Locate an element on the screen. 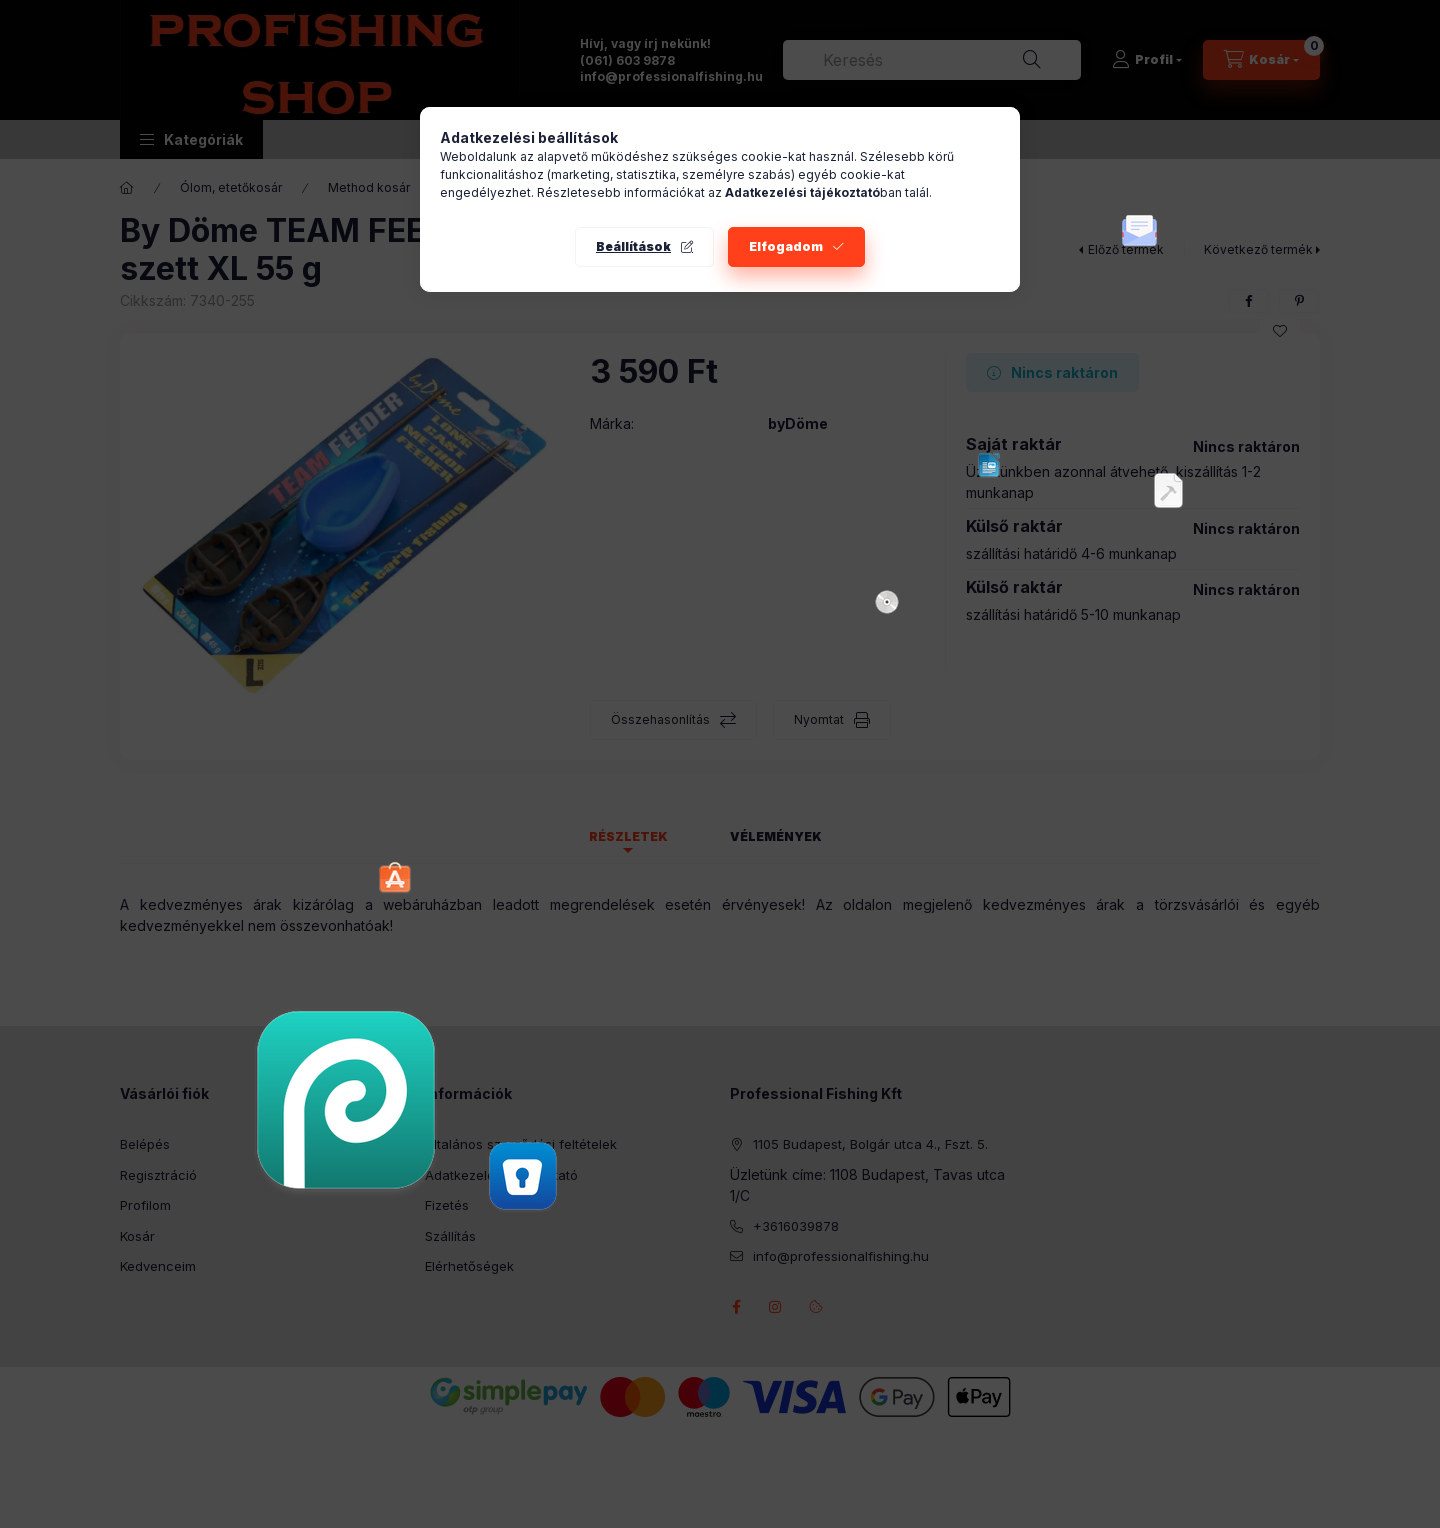 The height and width of the screenshot is (1528, 1440). indicates a CD-R or writable disc drive is located at coordinates (887, 602).